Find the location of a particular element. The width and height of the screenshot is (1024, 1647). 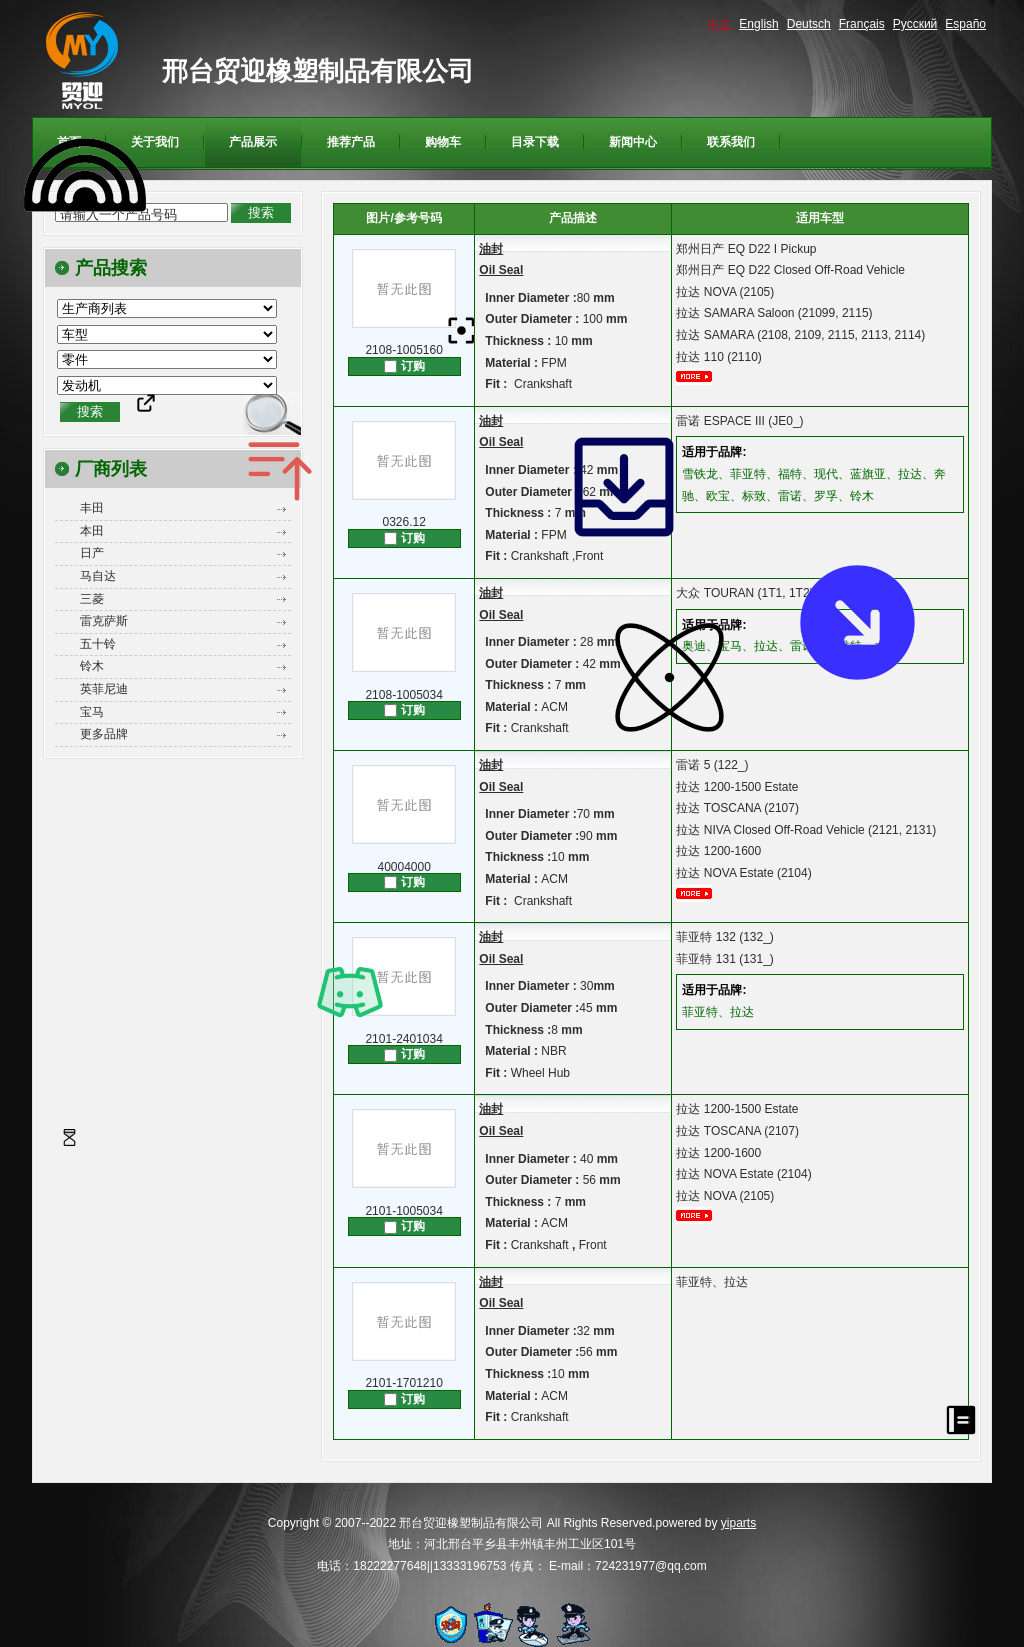

indicates weather clearing or sunshine after rain is located at coordinates (85, 179).